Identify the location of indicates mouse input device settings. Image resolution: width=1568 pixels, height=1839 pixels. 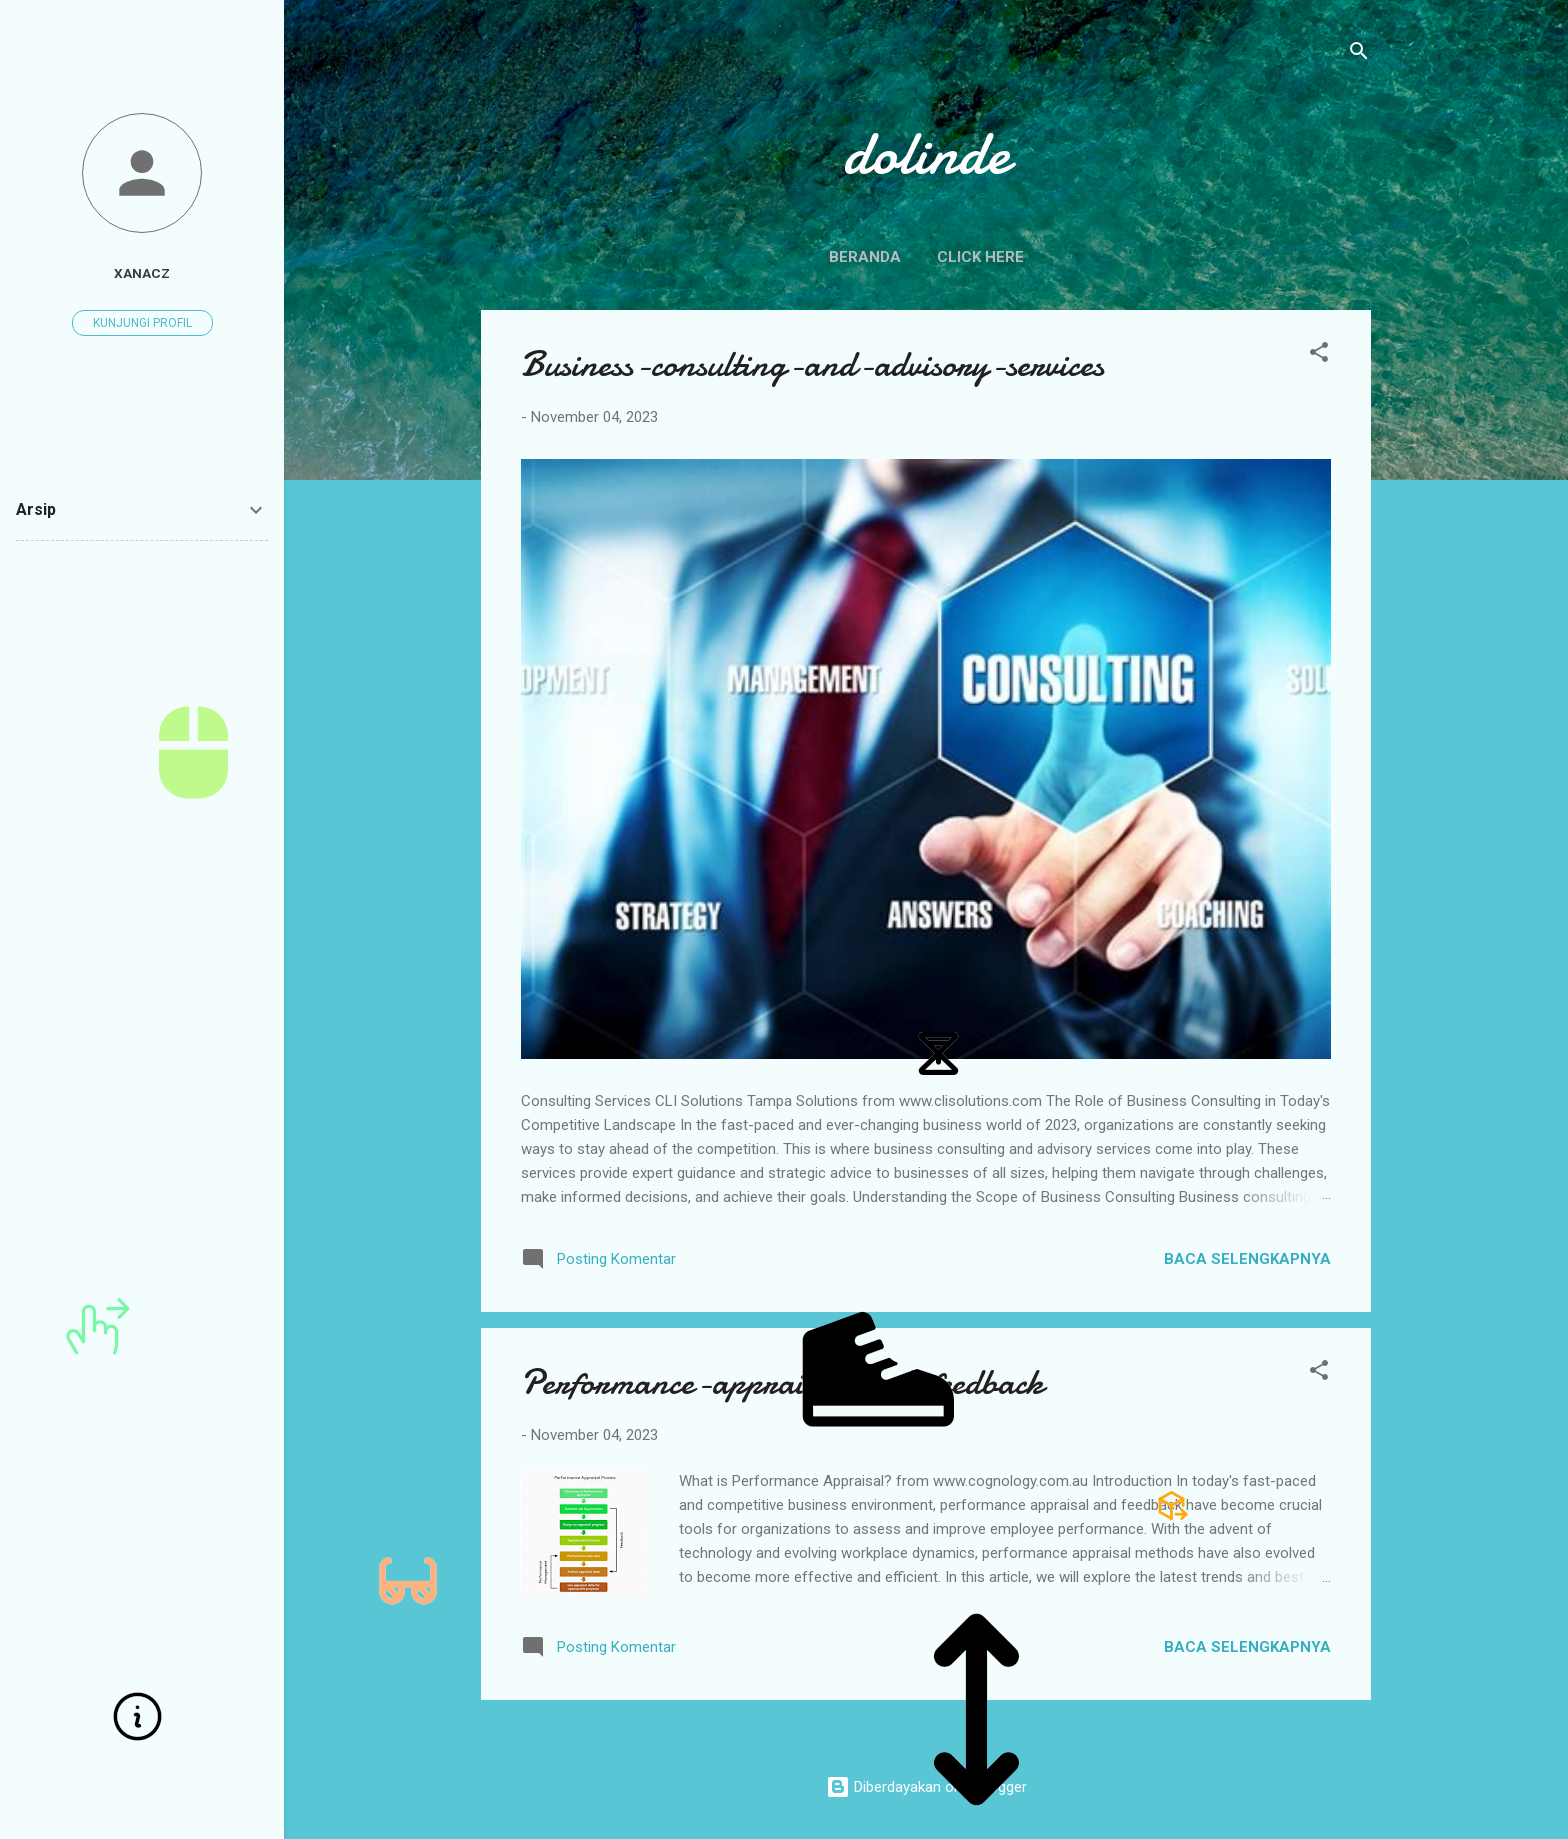
(193, 752).